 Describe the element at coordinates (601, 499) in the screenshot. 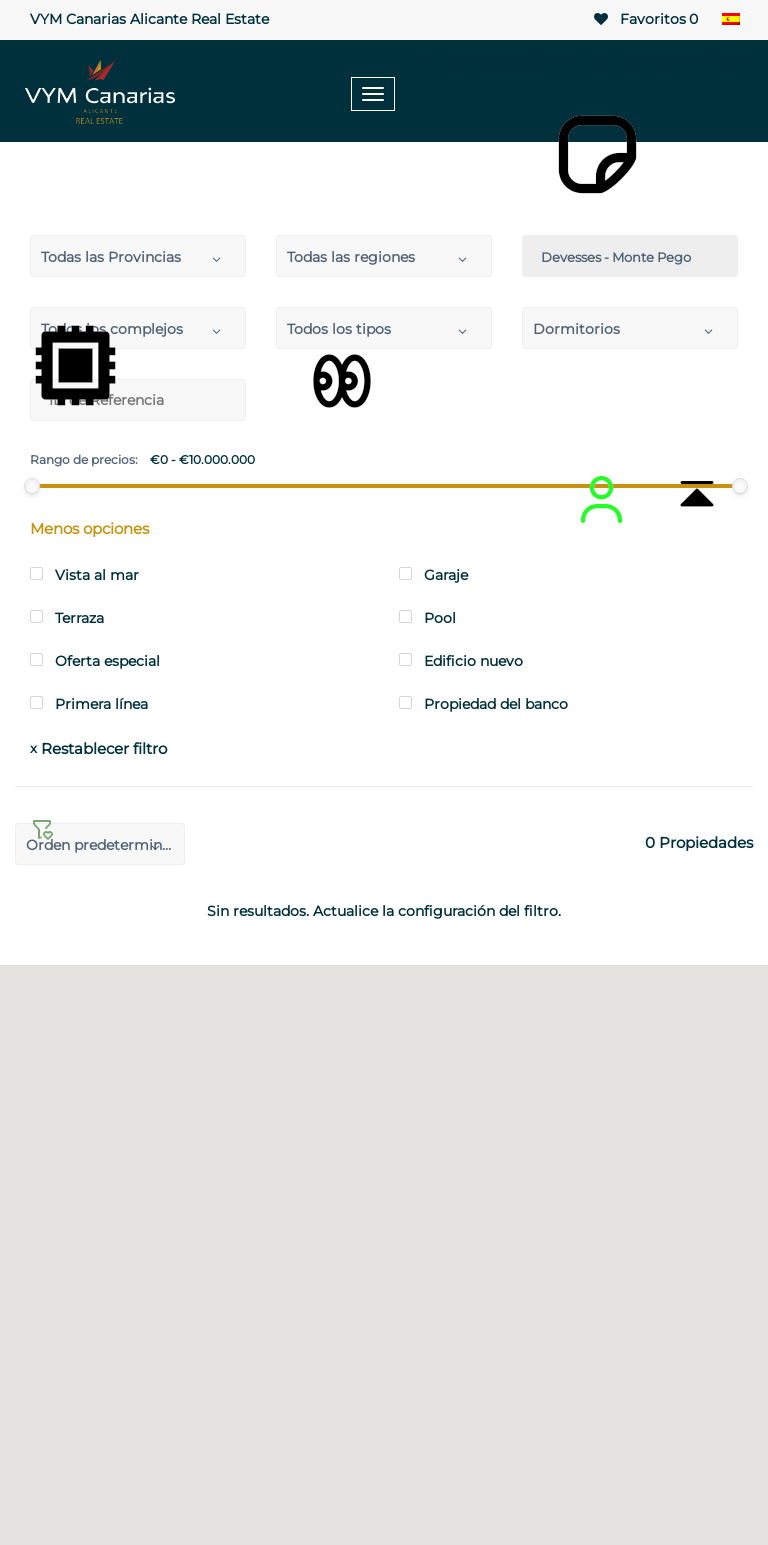

I see `view user profile` at that location.